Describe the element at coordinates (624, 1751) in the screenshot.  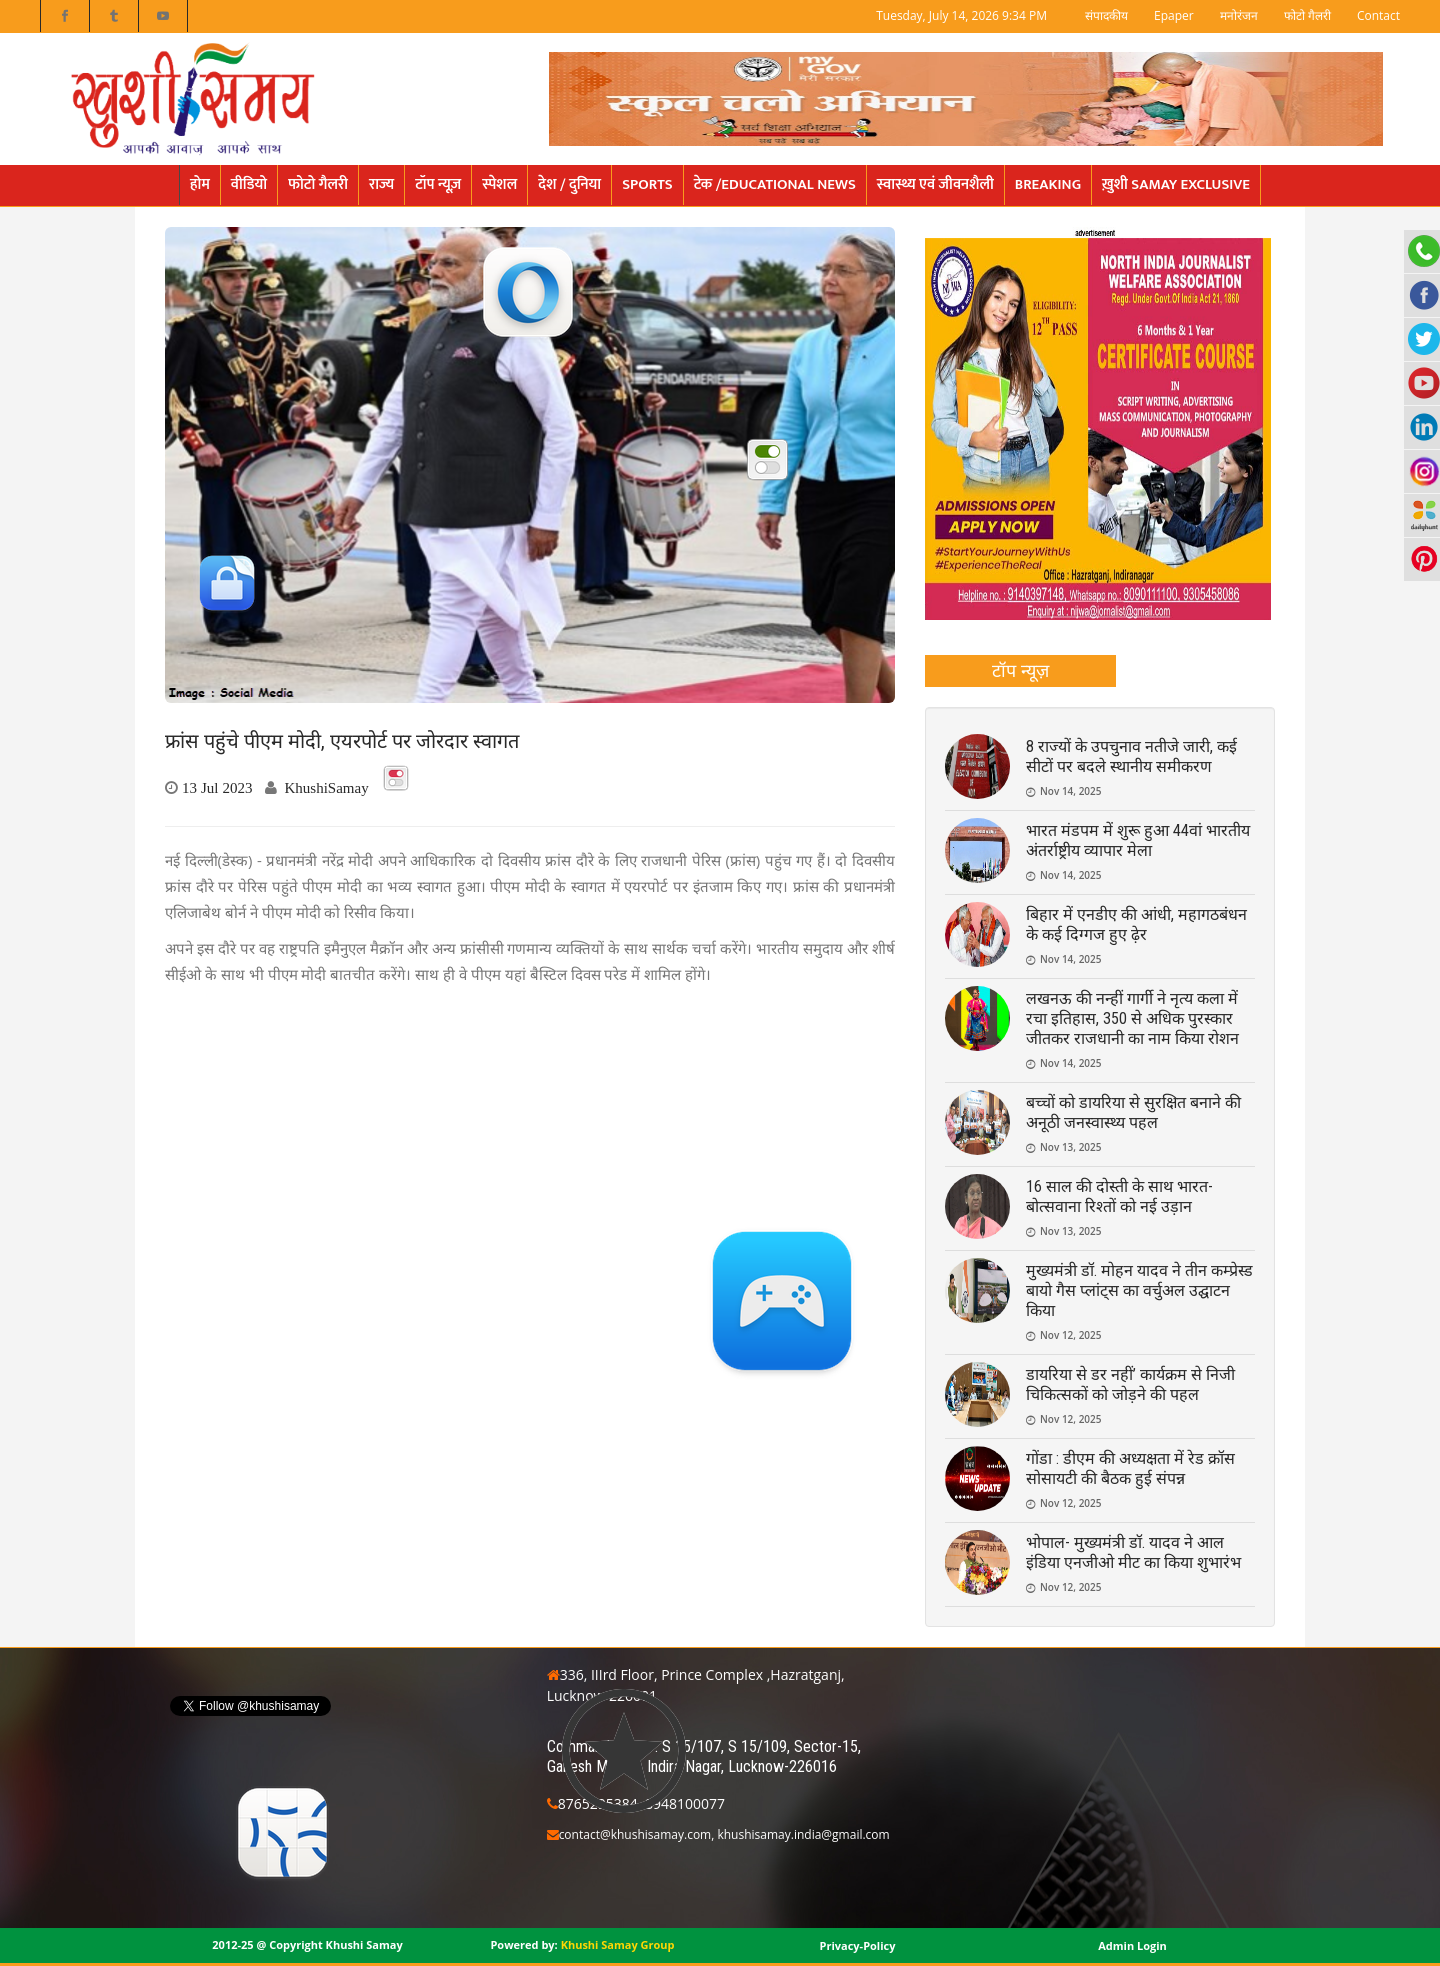
I see `set default applications for file types` at that location.